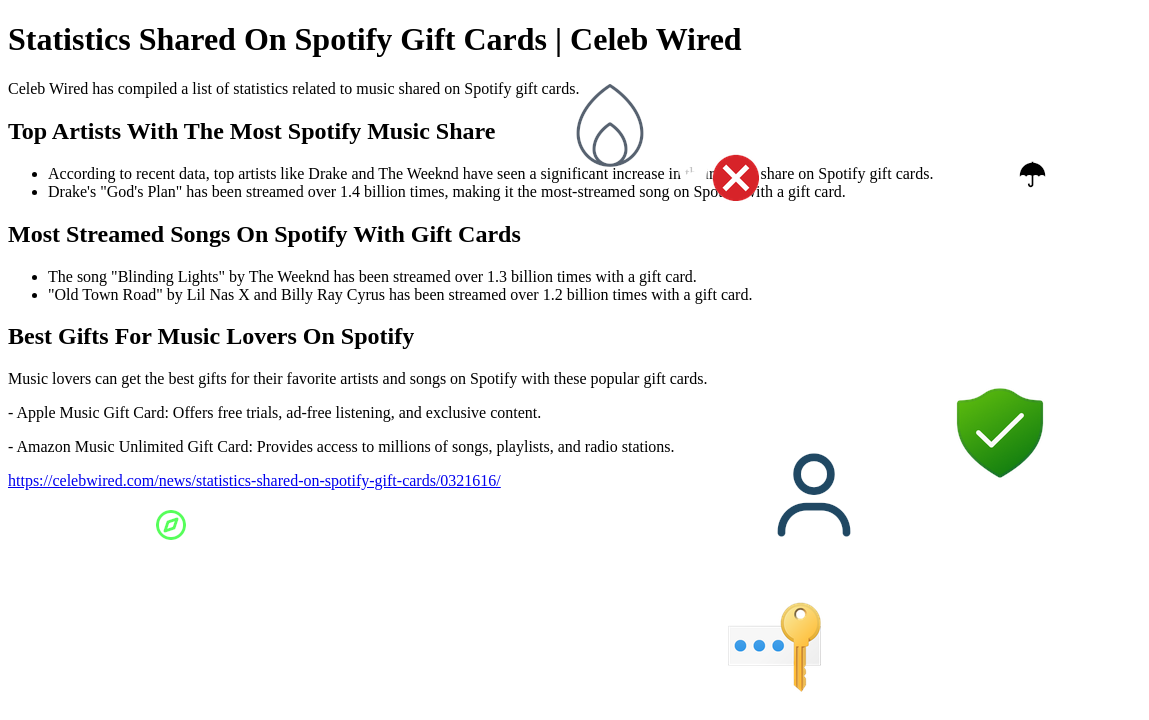  Describe the element at coordinates (610, 127) in the screenshot. I see `indicates trending or hot content` at that location.